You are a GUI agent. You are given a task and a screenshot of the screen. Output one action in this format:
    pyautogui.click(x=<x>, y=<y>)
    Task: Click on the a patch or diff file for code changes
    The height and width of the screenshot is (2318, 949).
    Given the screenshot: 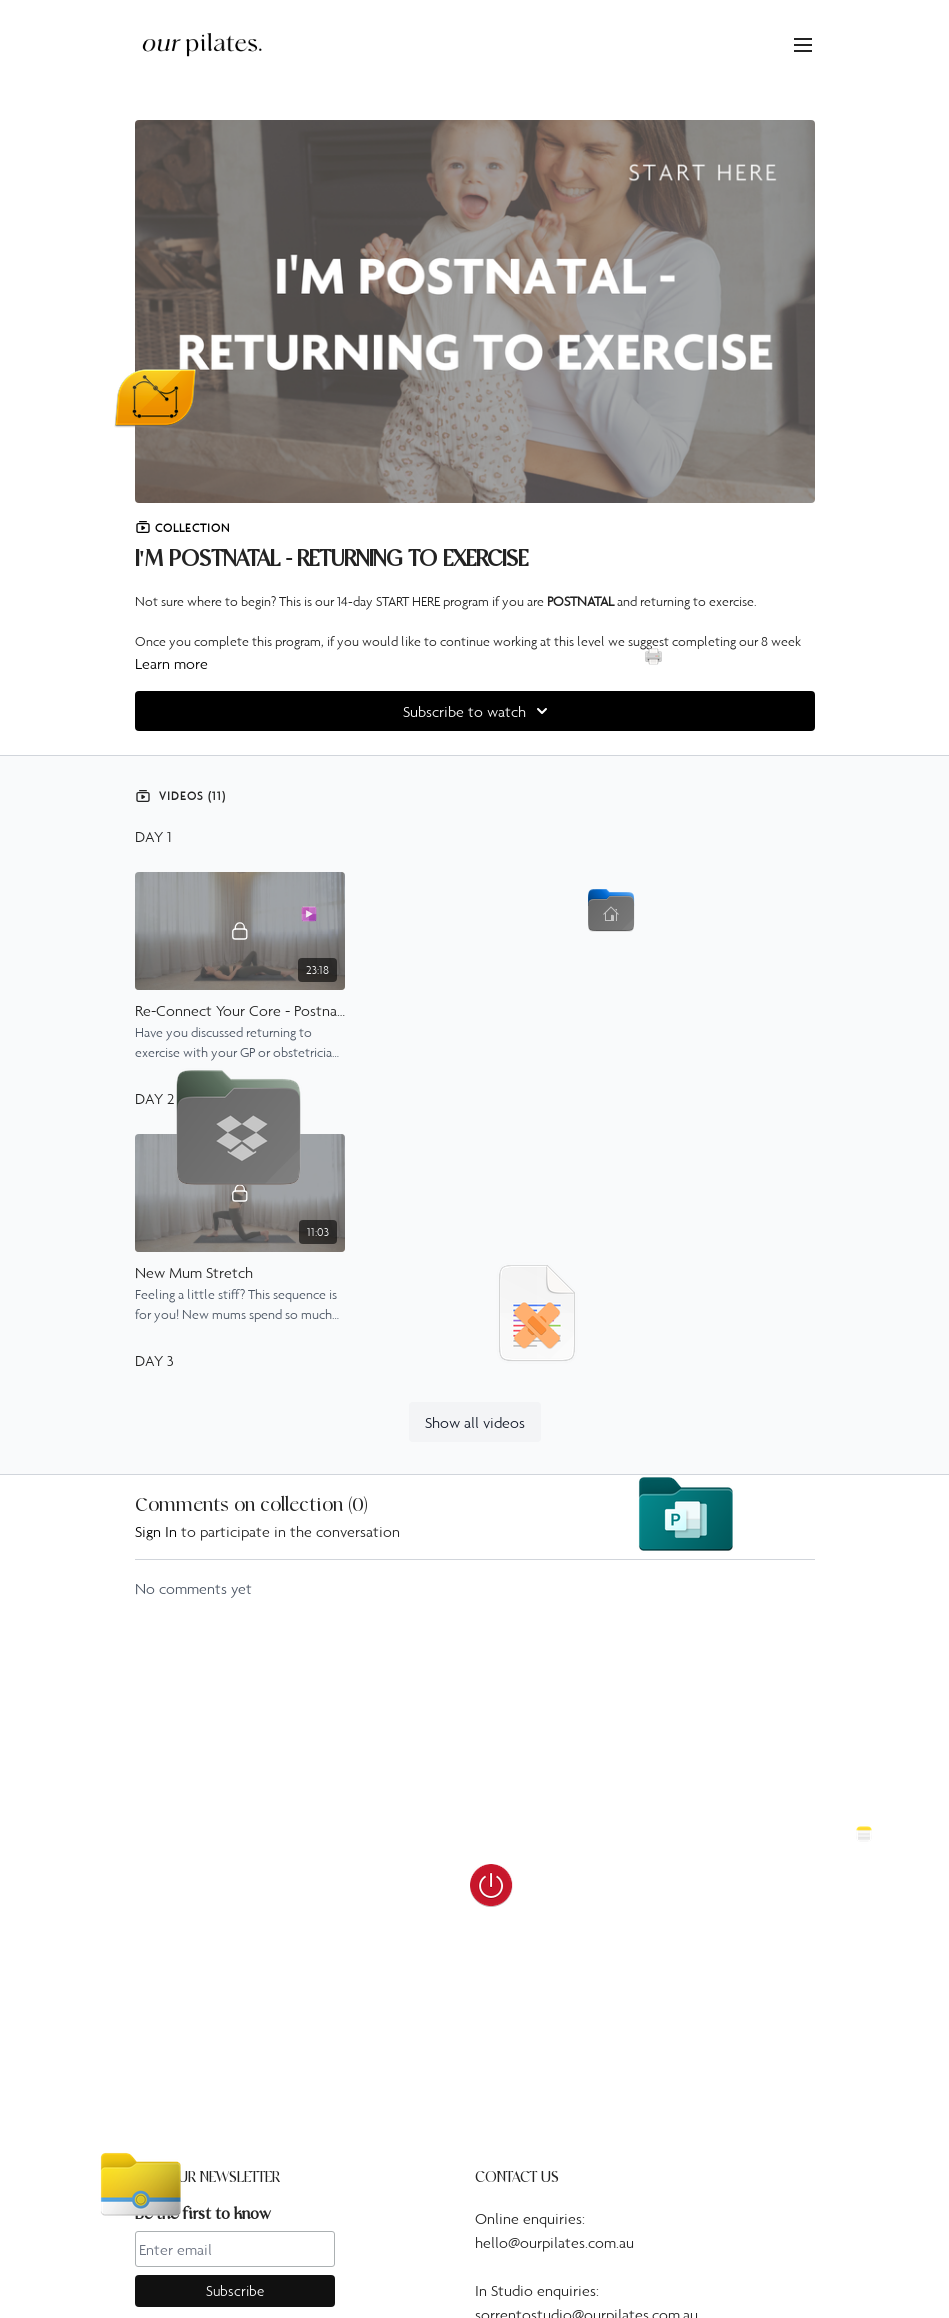 What is the action you would take?
    pyautogui.click(x=537, y=1313)
    